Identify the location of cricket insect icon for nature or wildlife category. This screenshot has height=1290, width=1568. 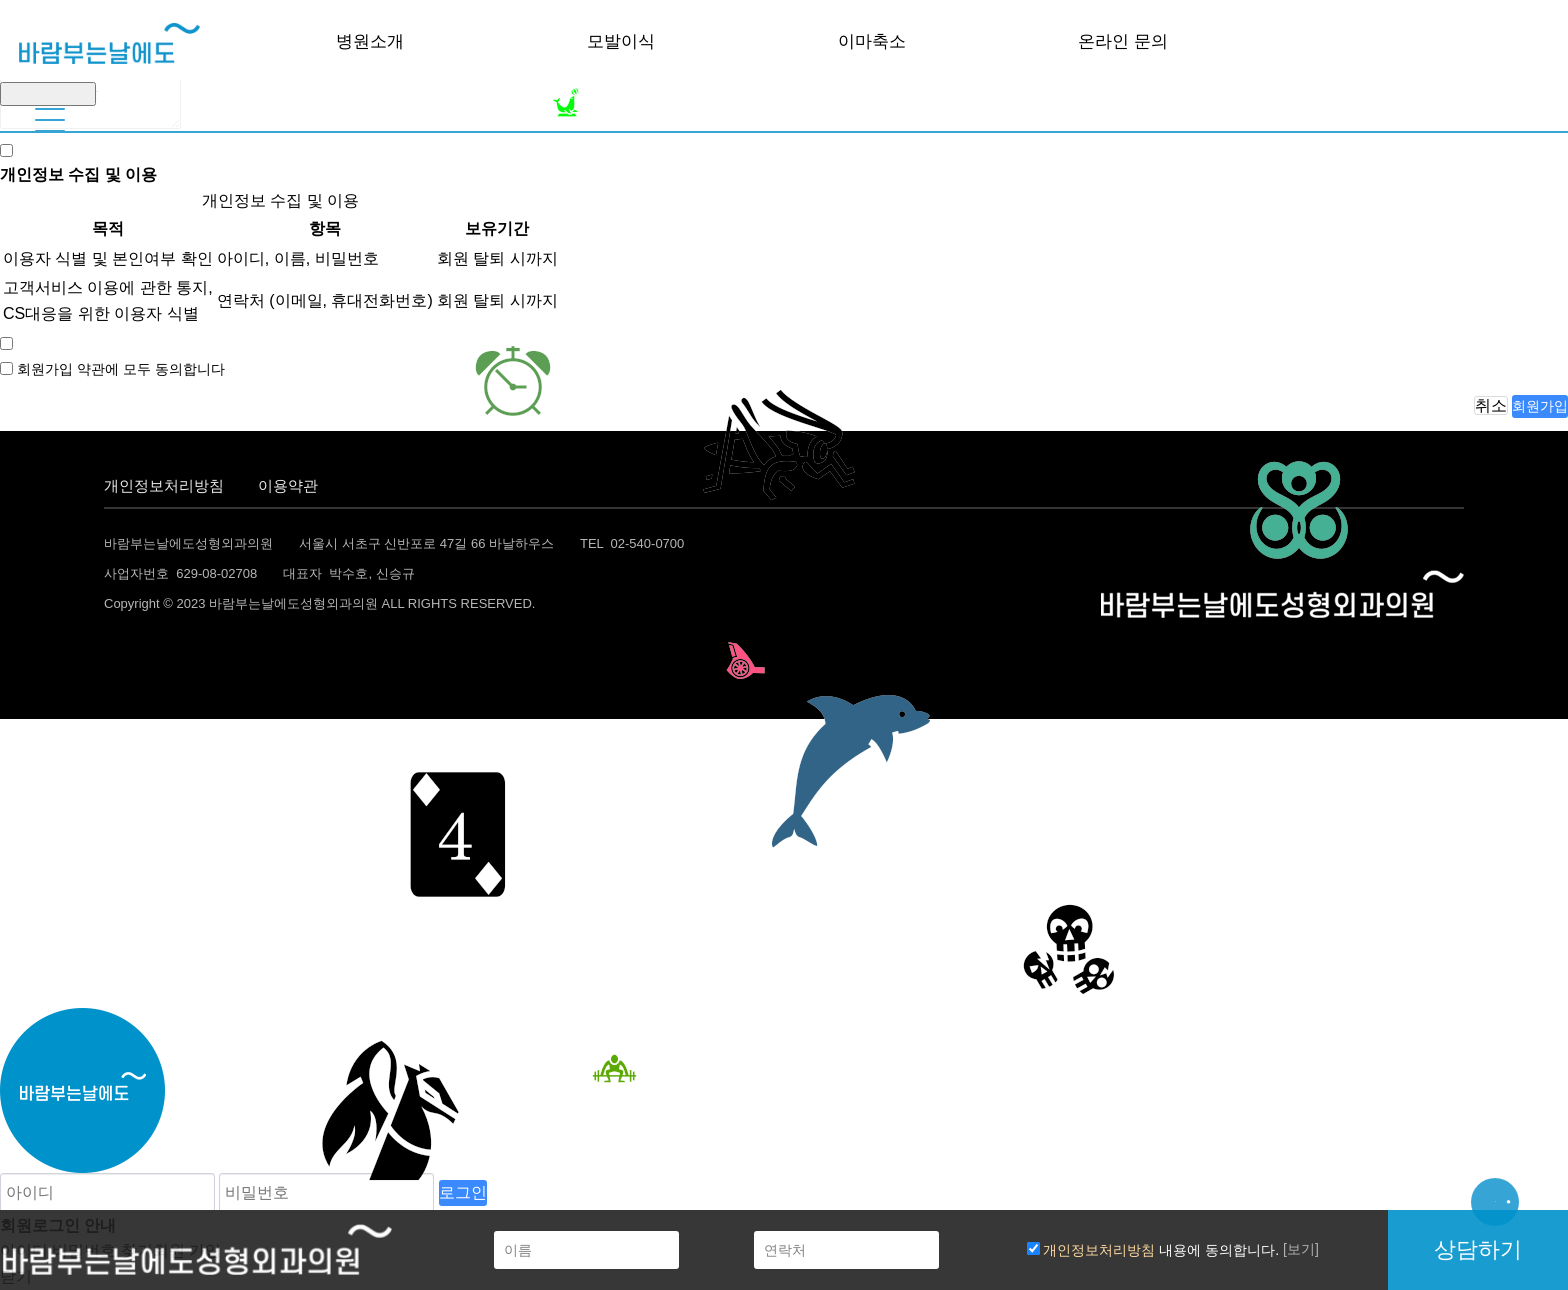
(779, 445).